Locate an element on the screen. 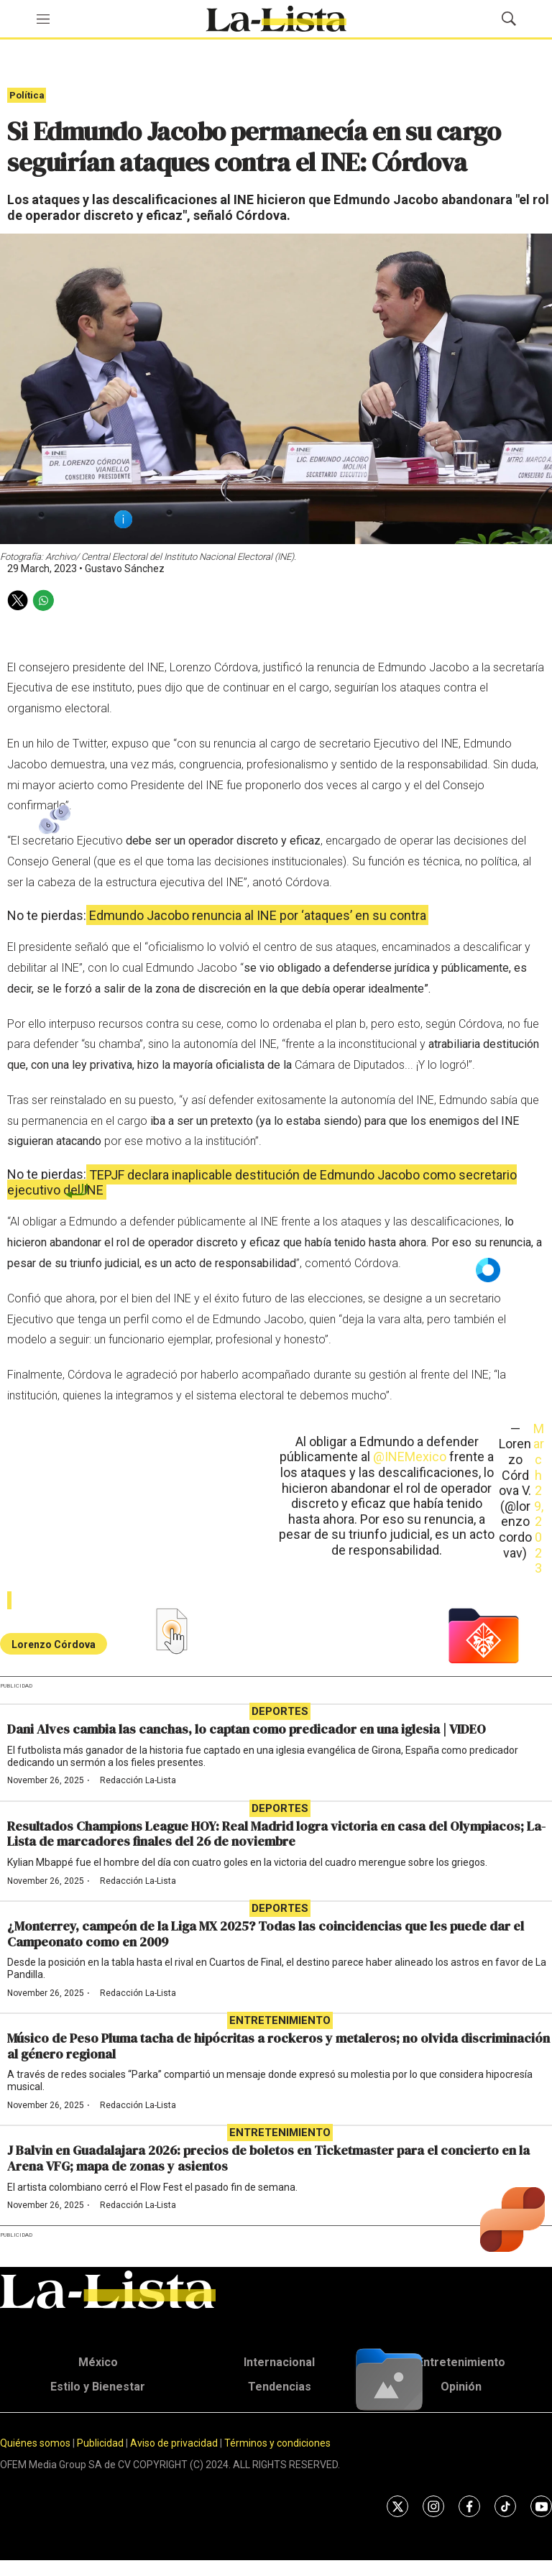 This screenshot has height=2576, width=552. select or click on a file is located at coordinates (172, 1629).